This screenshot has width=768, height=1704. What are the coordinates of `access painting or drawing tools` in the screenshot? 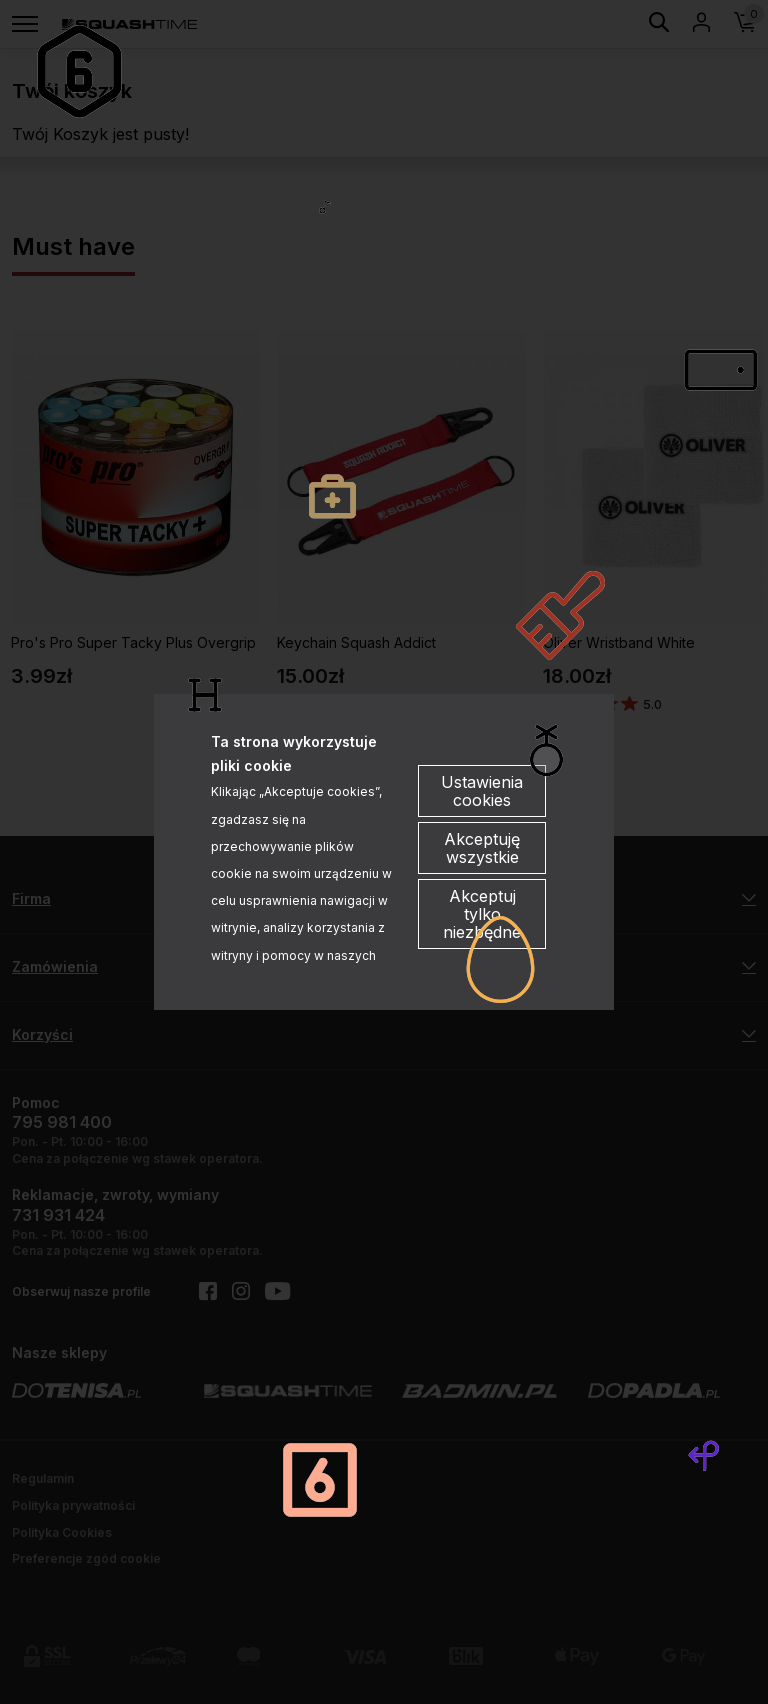 It's located at (562, 614).